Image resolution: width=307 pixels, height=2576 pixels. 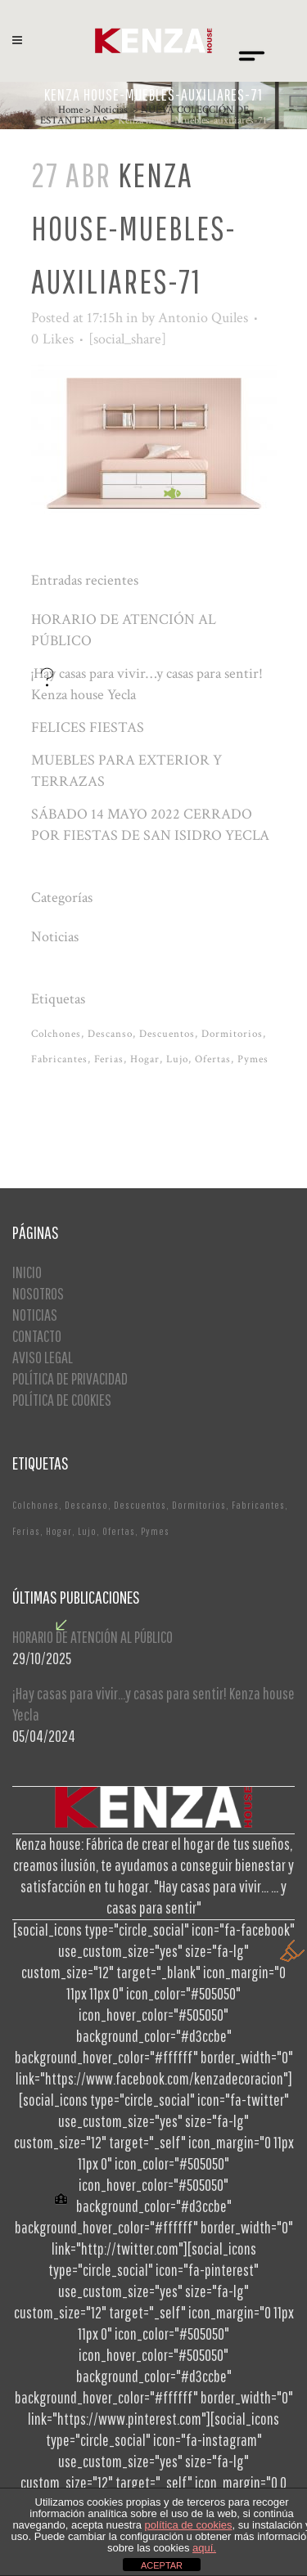 I want to click on navigate to previous or back, so click(x=61, y=1625).